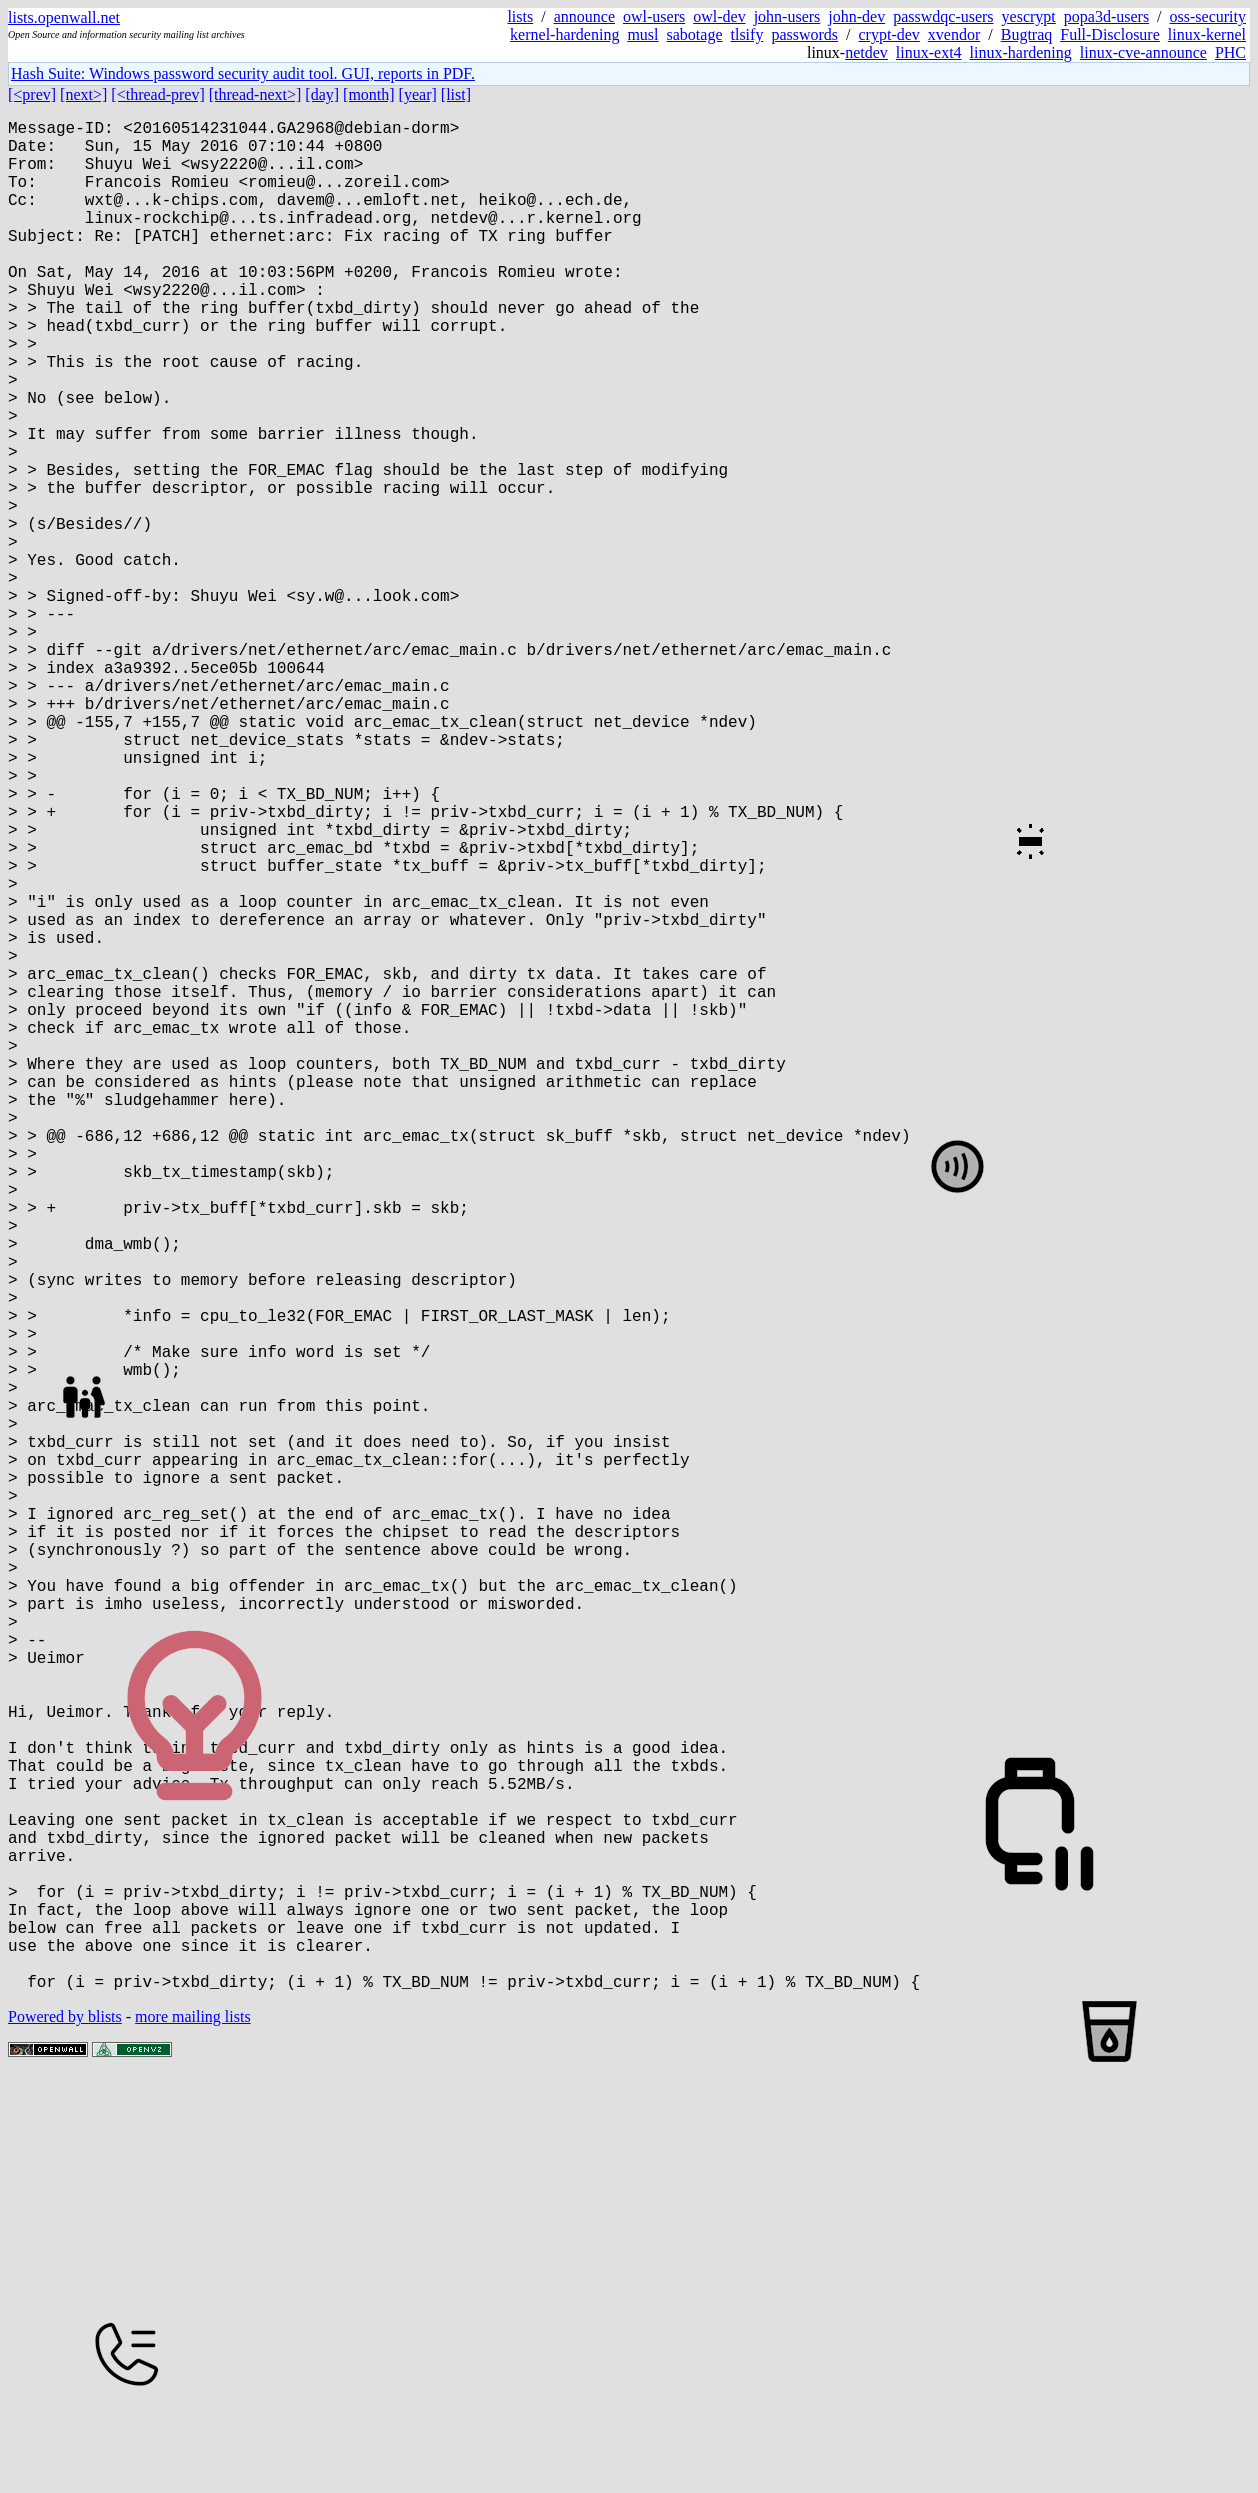 The image size is (1258, 2493). What do you see at coordinates (84, 1397) in the screenshot?
I see `indicates family restroom availability` at bounding box center [84, 1397].